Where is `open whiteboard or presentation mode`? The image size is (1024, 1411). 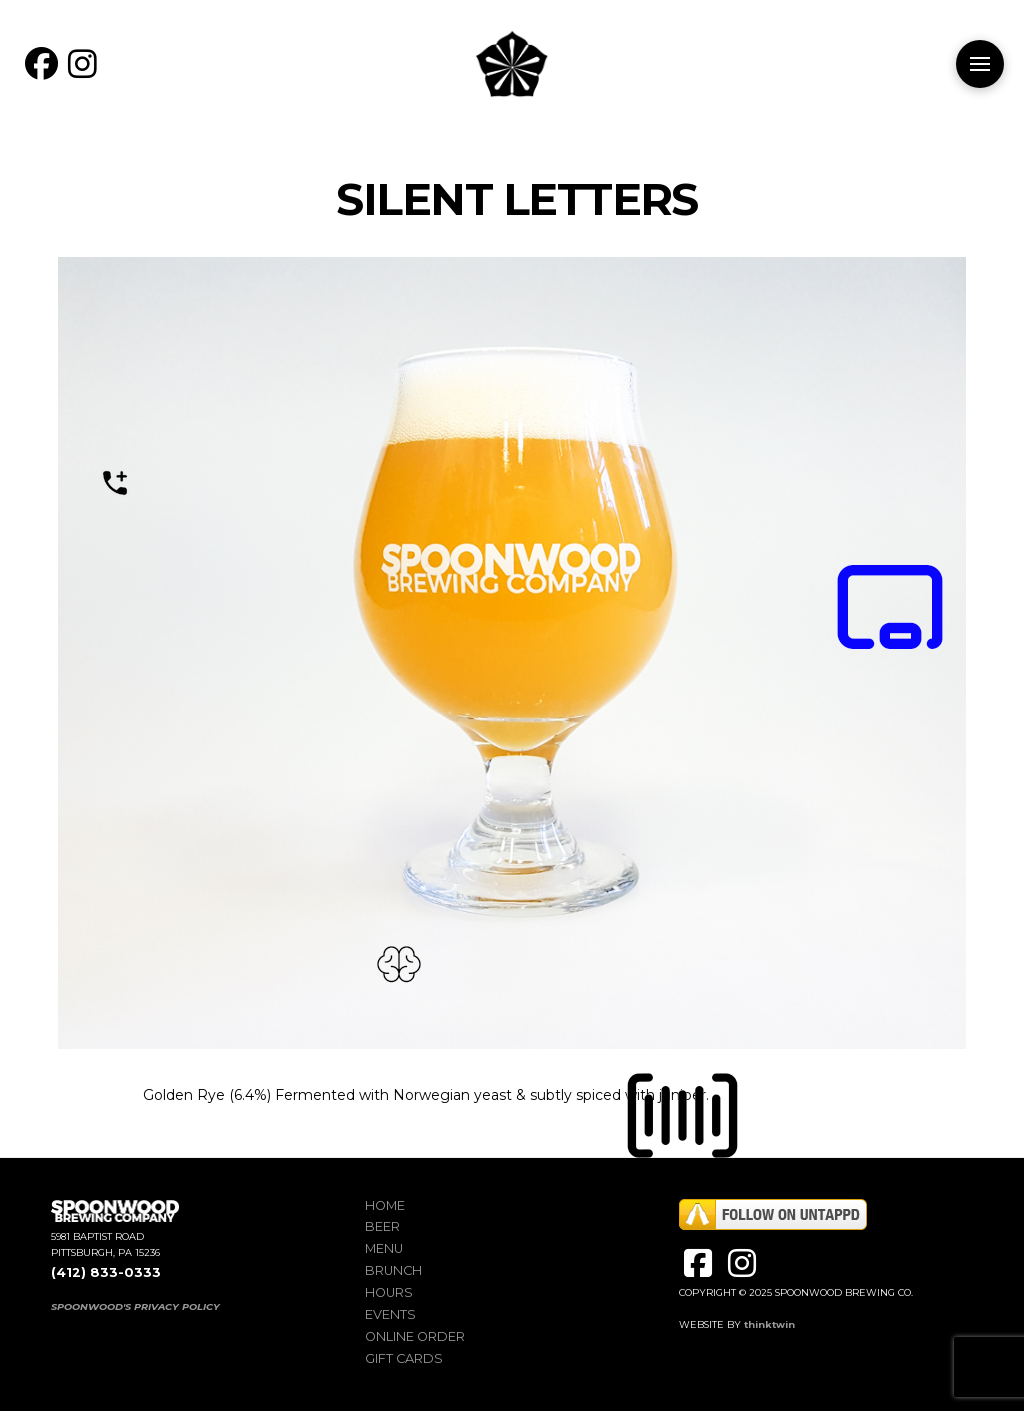 open whiteboard or presentation mode is located at coordinates (890, 607).